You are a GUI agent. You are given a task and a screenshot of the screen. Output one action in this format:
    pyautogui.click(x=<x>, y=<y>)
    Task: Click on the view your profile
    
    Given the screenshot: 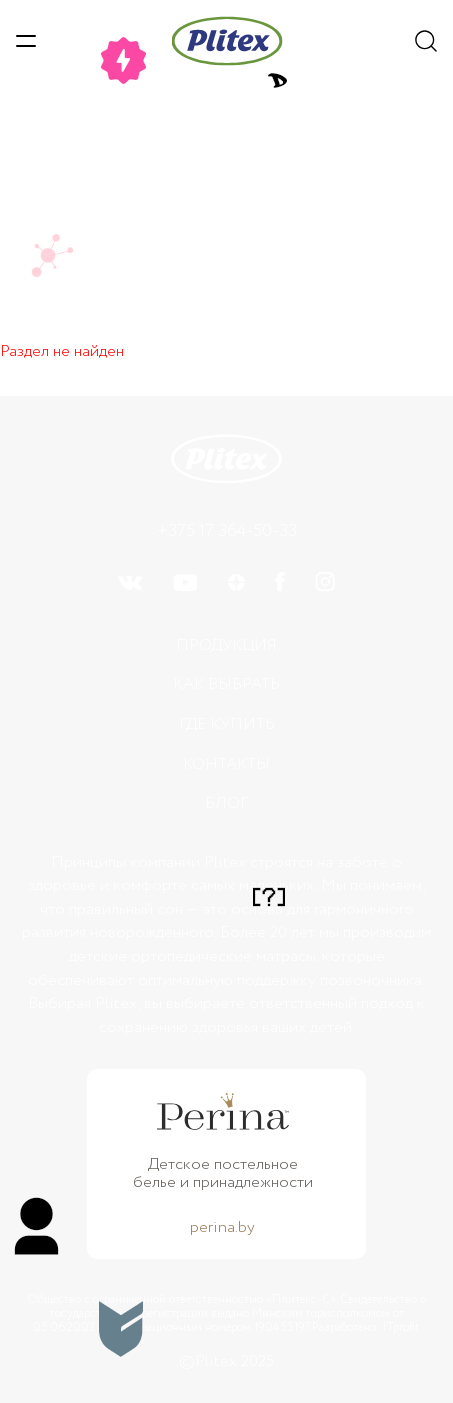 What is the action you would take?
    pyautogui.click(x=36, y=1227)
    